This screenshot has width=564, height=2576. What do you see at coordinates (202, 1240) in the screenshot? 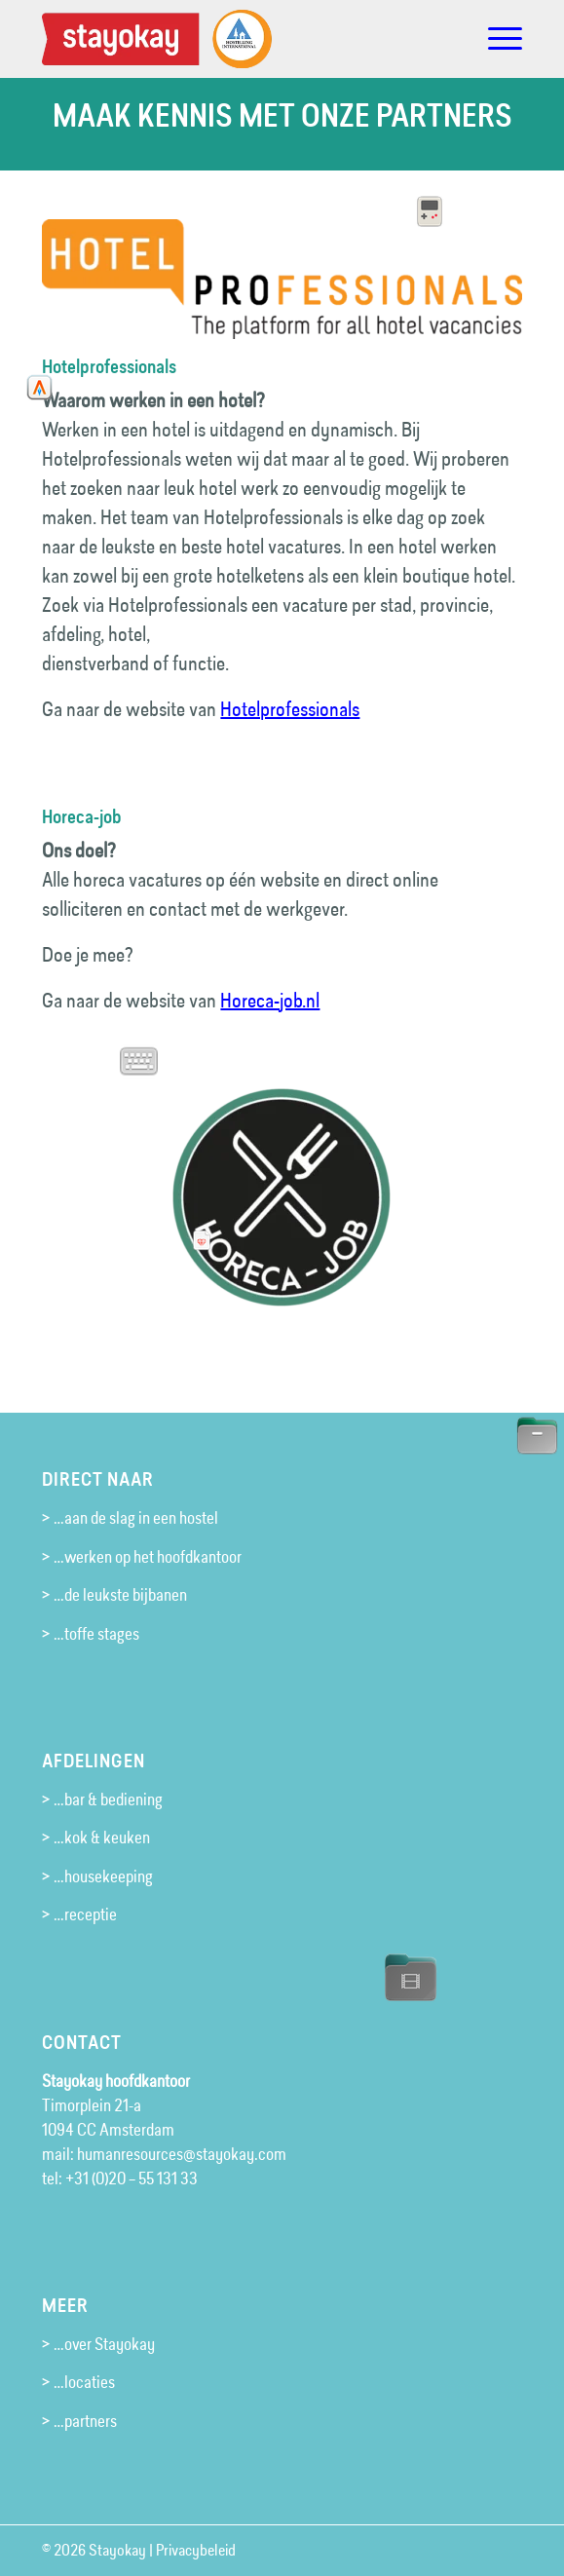
I see `a ruby programming language source file` at bounding box center [202, 1240].